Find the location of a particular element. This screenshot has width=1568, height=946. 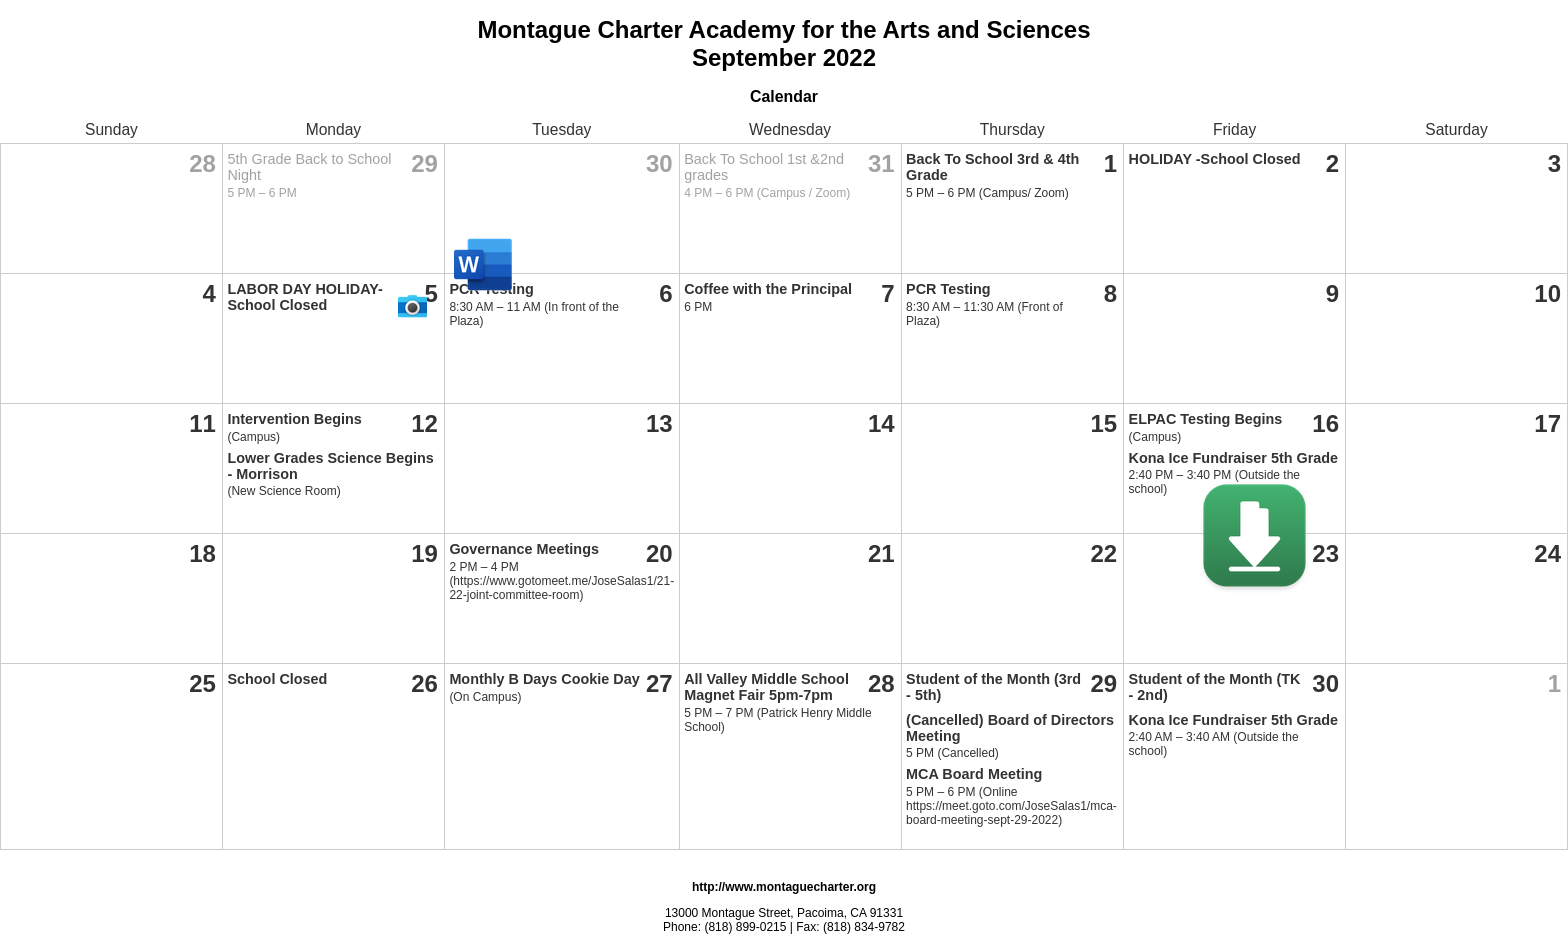

download videos from YouTube for offline viewing is located at coordinates (1254, 535).